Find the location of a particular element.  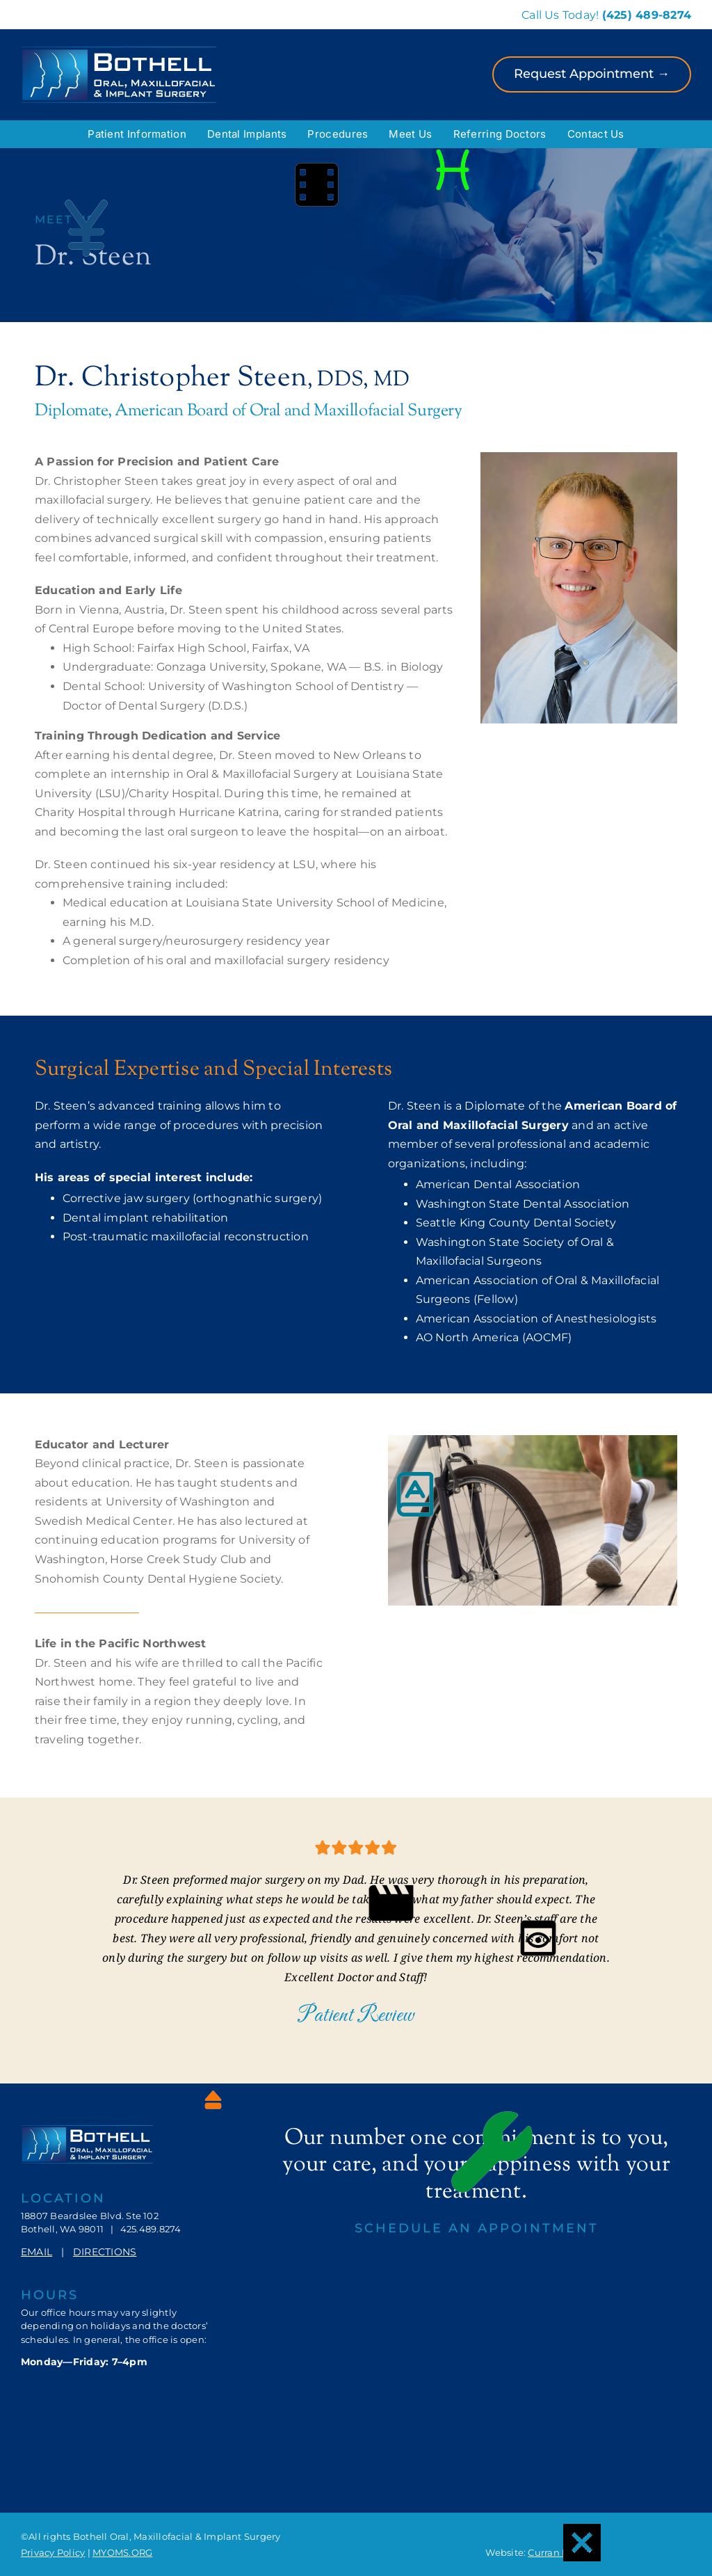

eject media or disc from player is located at coordinates (213, 2099).